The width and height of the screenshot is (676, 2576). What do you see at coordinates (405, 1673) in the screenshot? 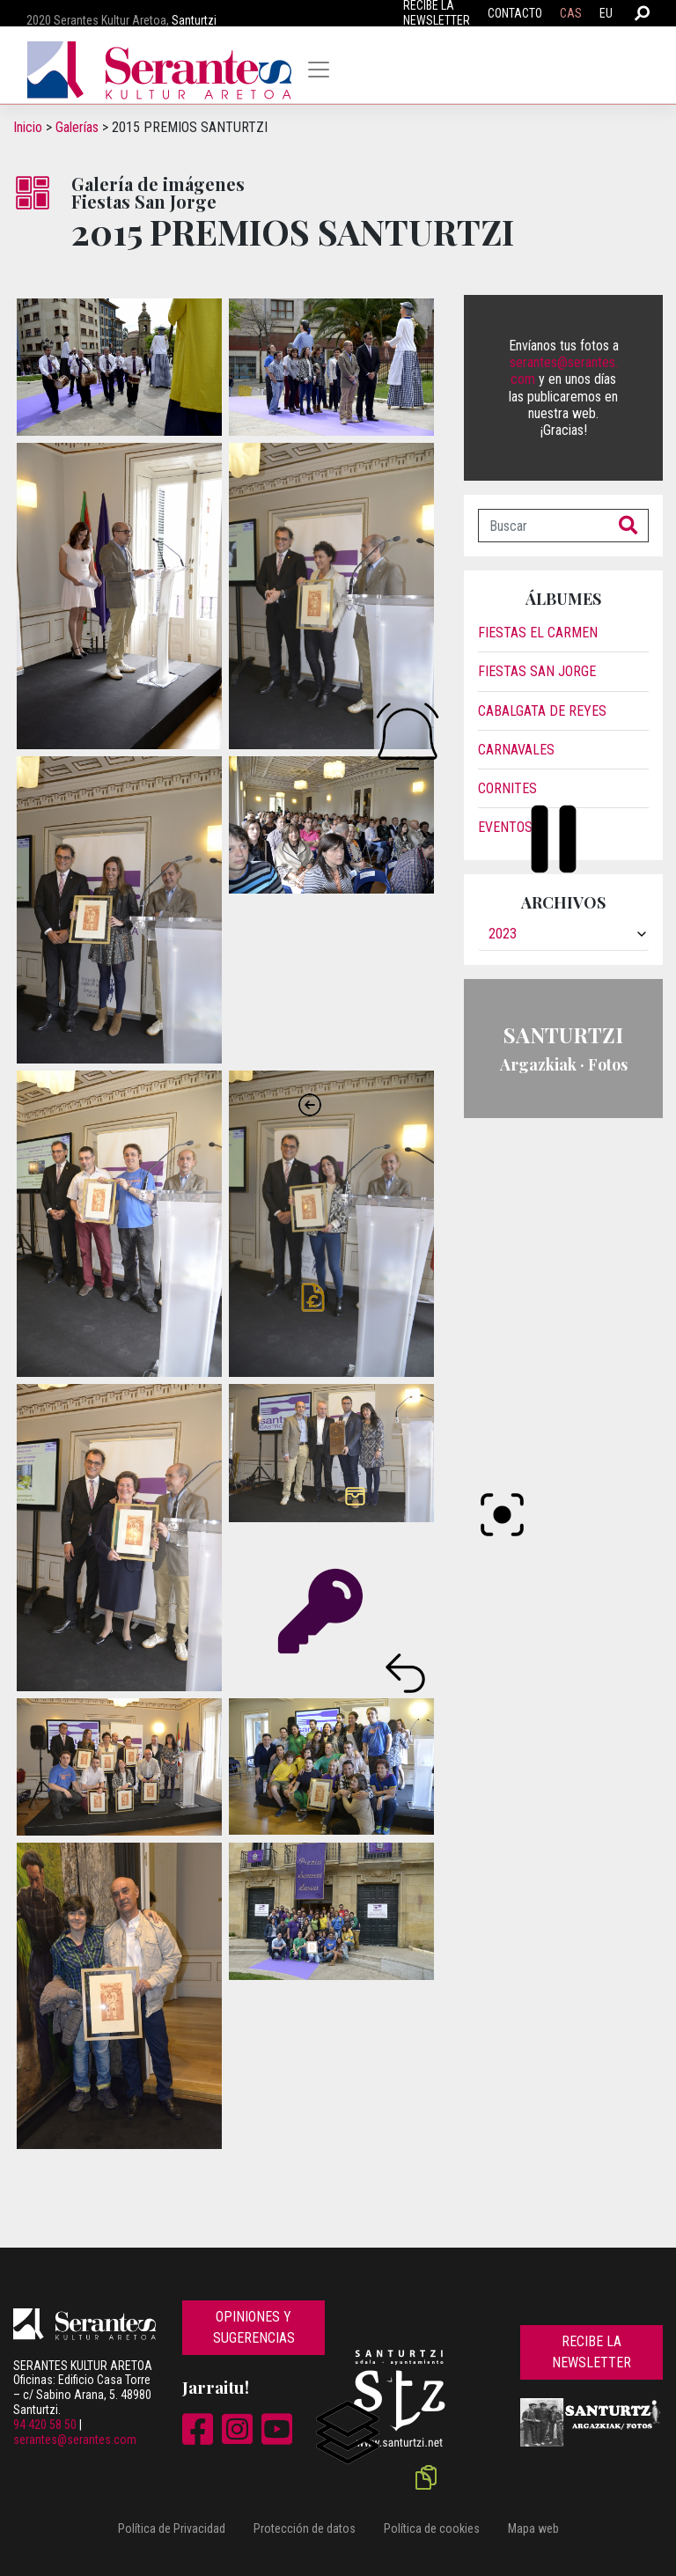
I see `undo the last action` at bounding box center [405, 1673].